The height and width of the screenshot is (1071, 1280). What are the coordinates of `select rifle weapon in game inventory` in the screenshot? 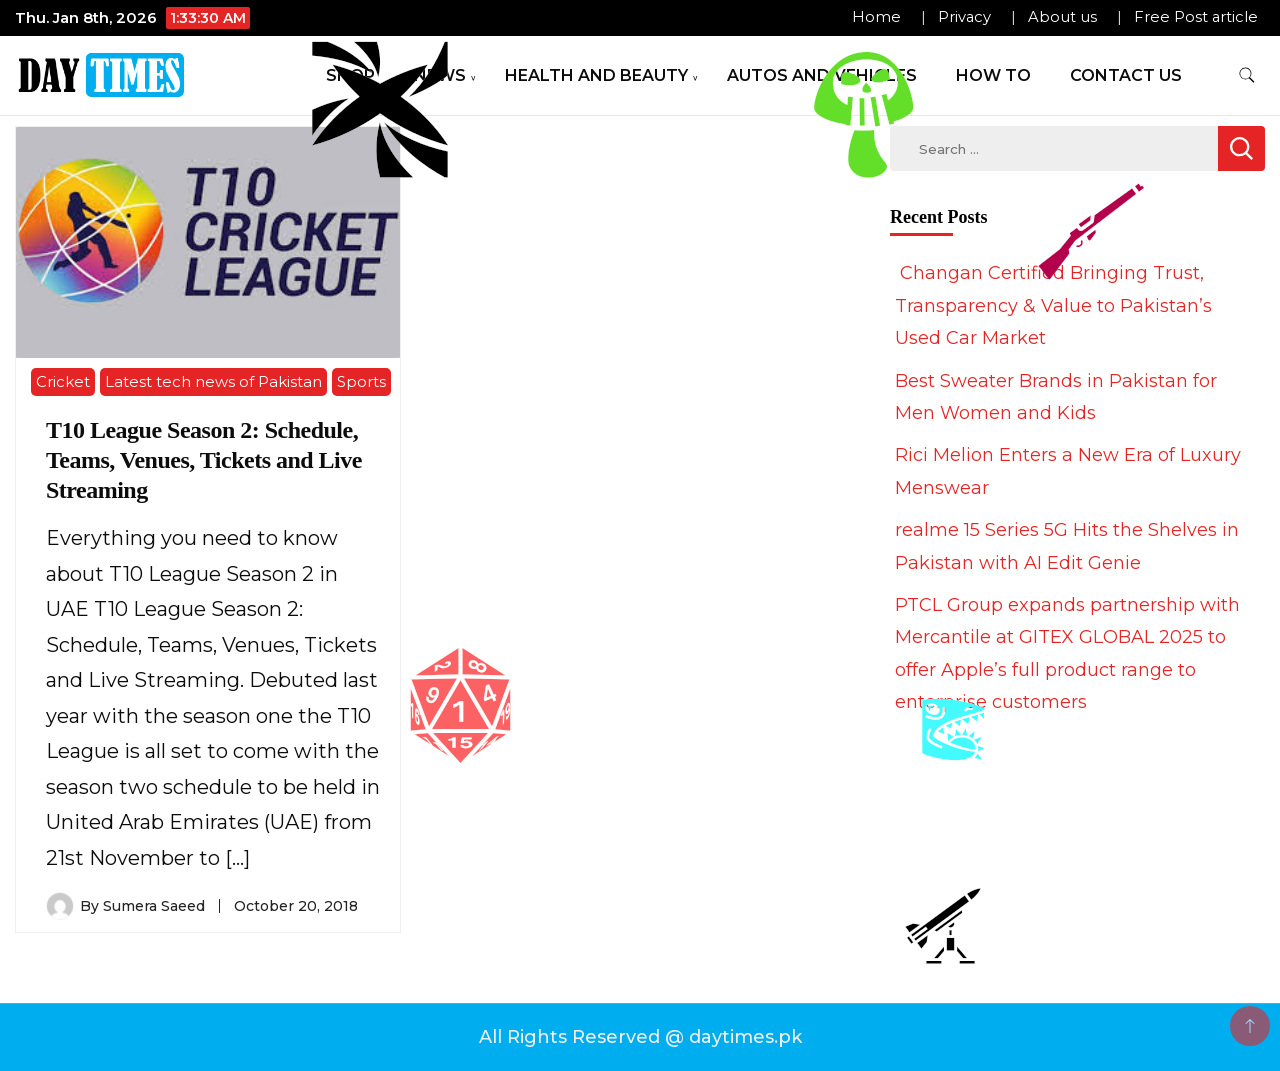 It's located at (1091, 231).